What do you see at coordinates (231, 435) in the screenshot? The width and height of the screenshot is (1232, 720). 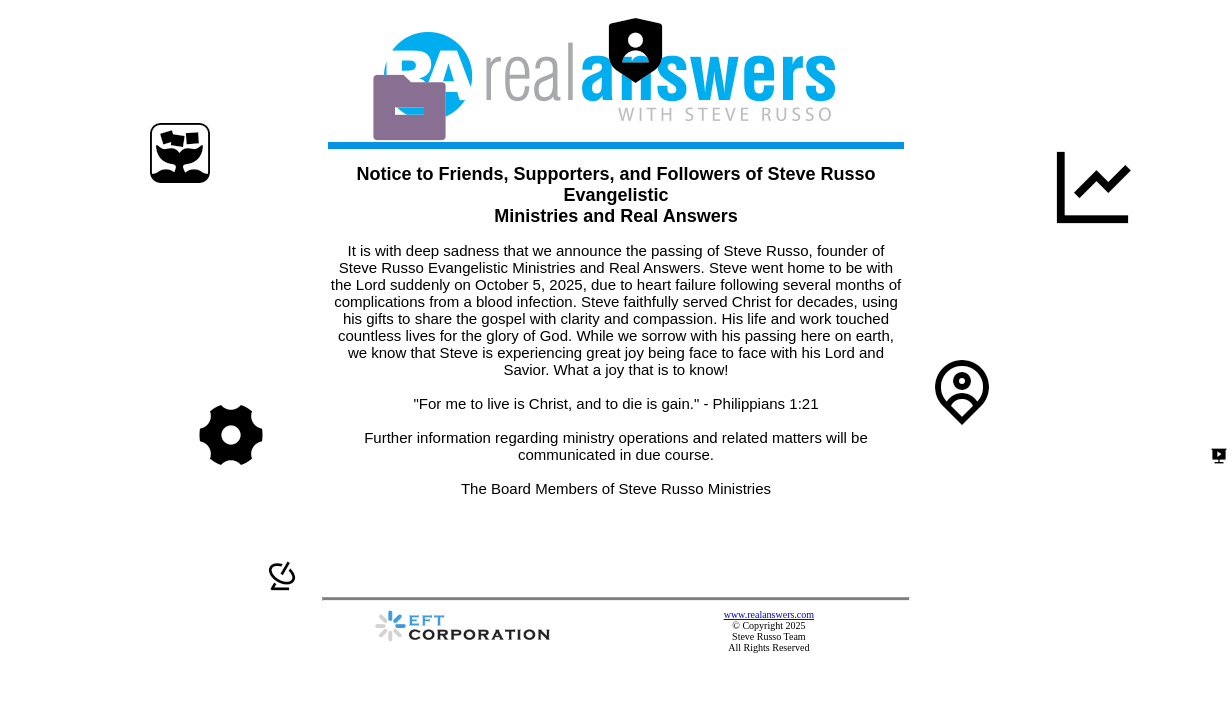 I see `open settings menu` at bounding box center [231, 435].